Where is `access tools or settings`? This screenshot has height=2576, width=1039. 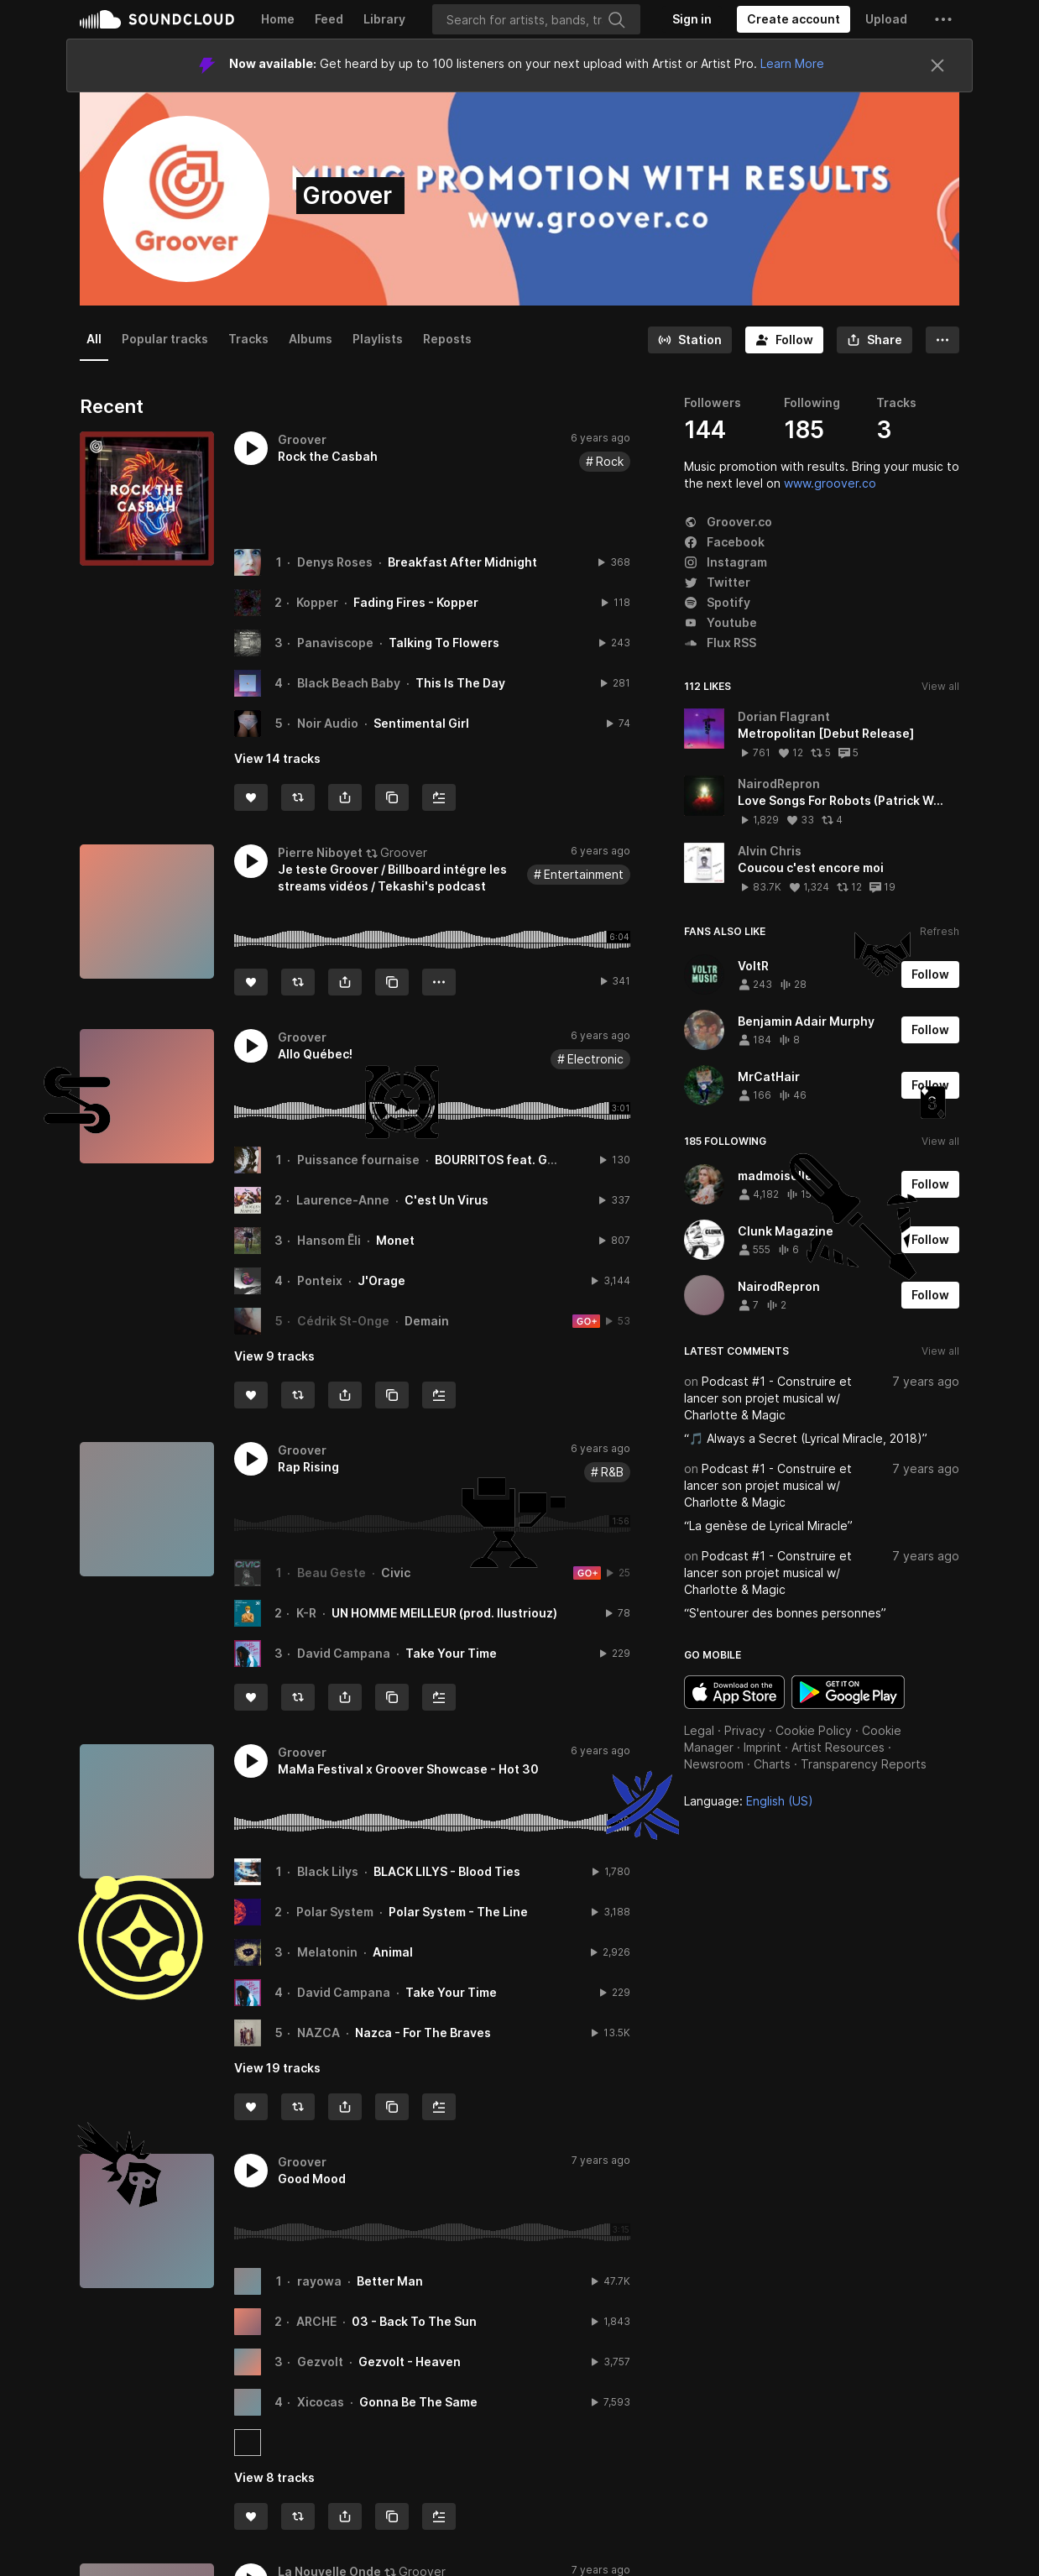 access tools or settings is located at coordinates (854, 1217).